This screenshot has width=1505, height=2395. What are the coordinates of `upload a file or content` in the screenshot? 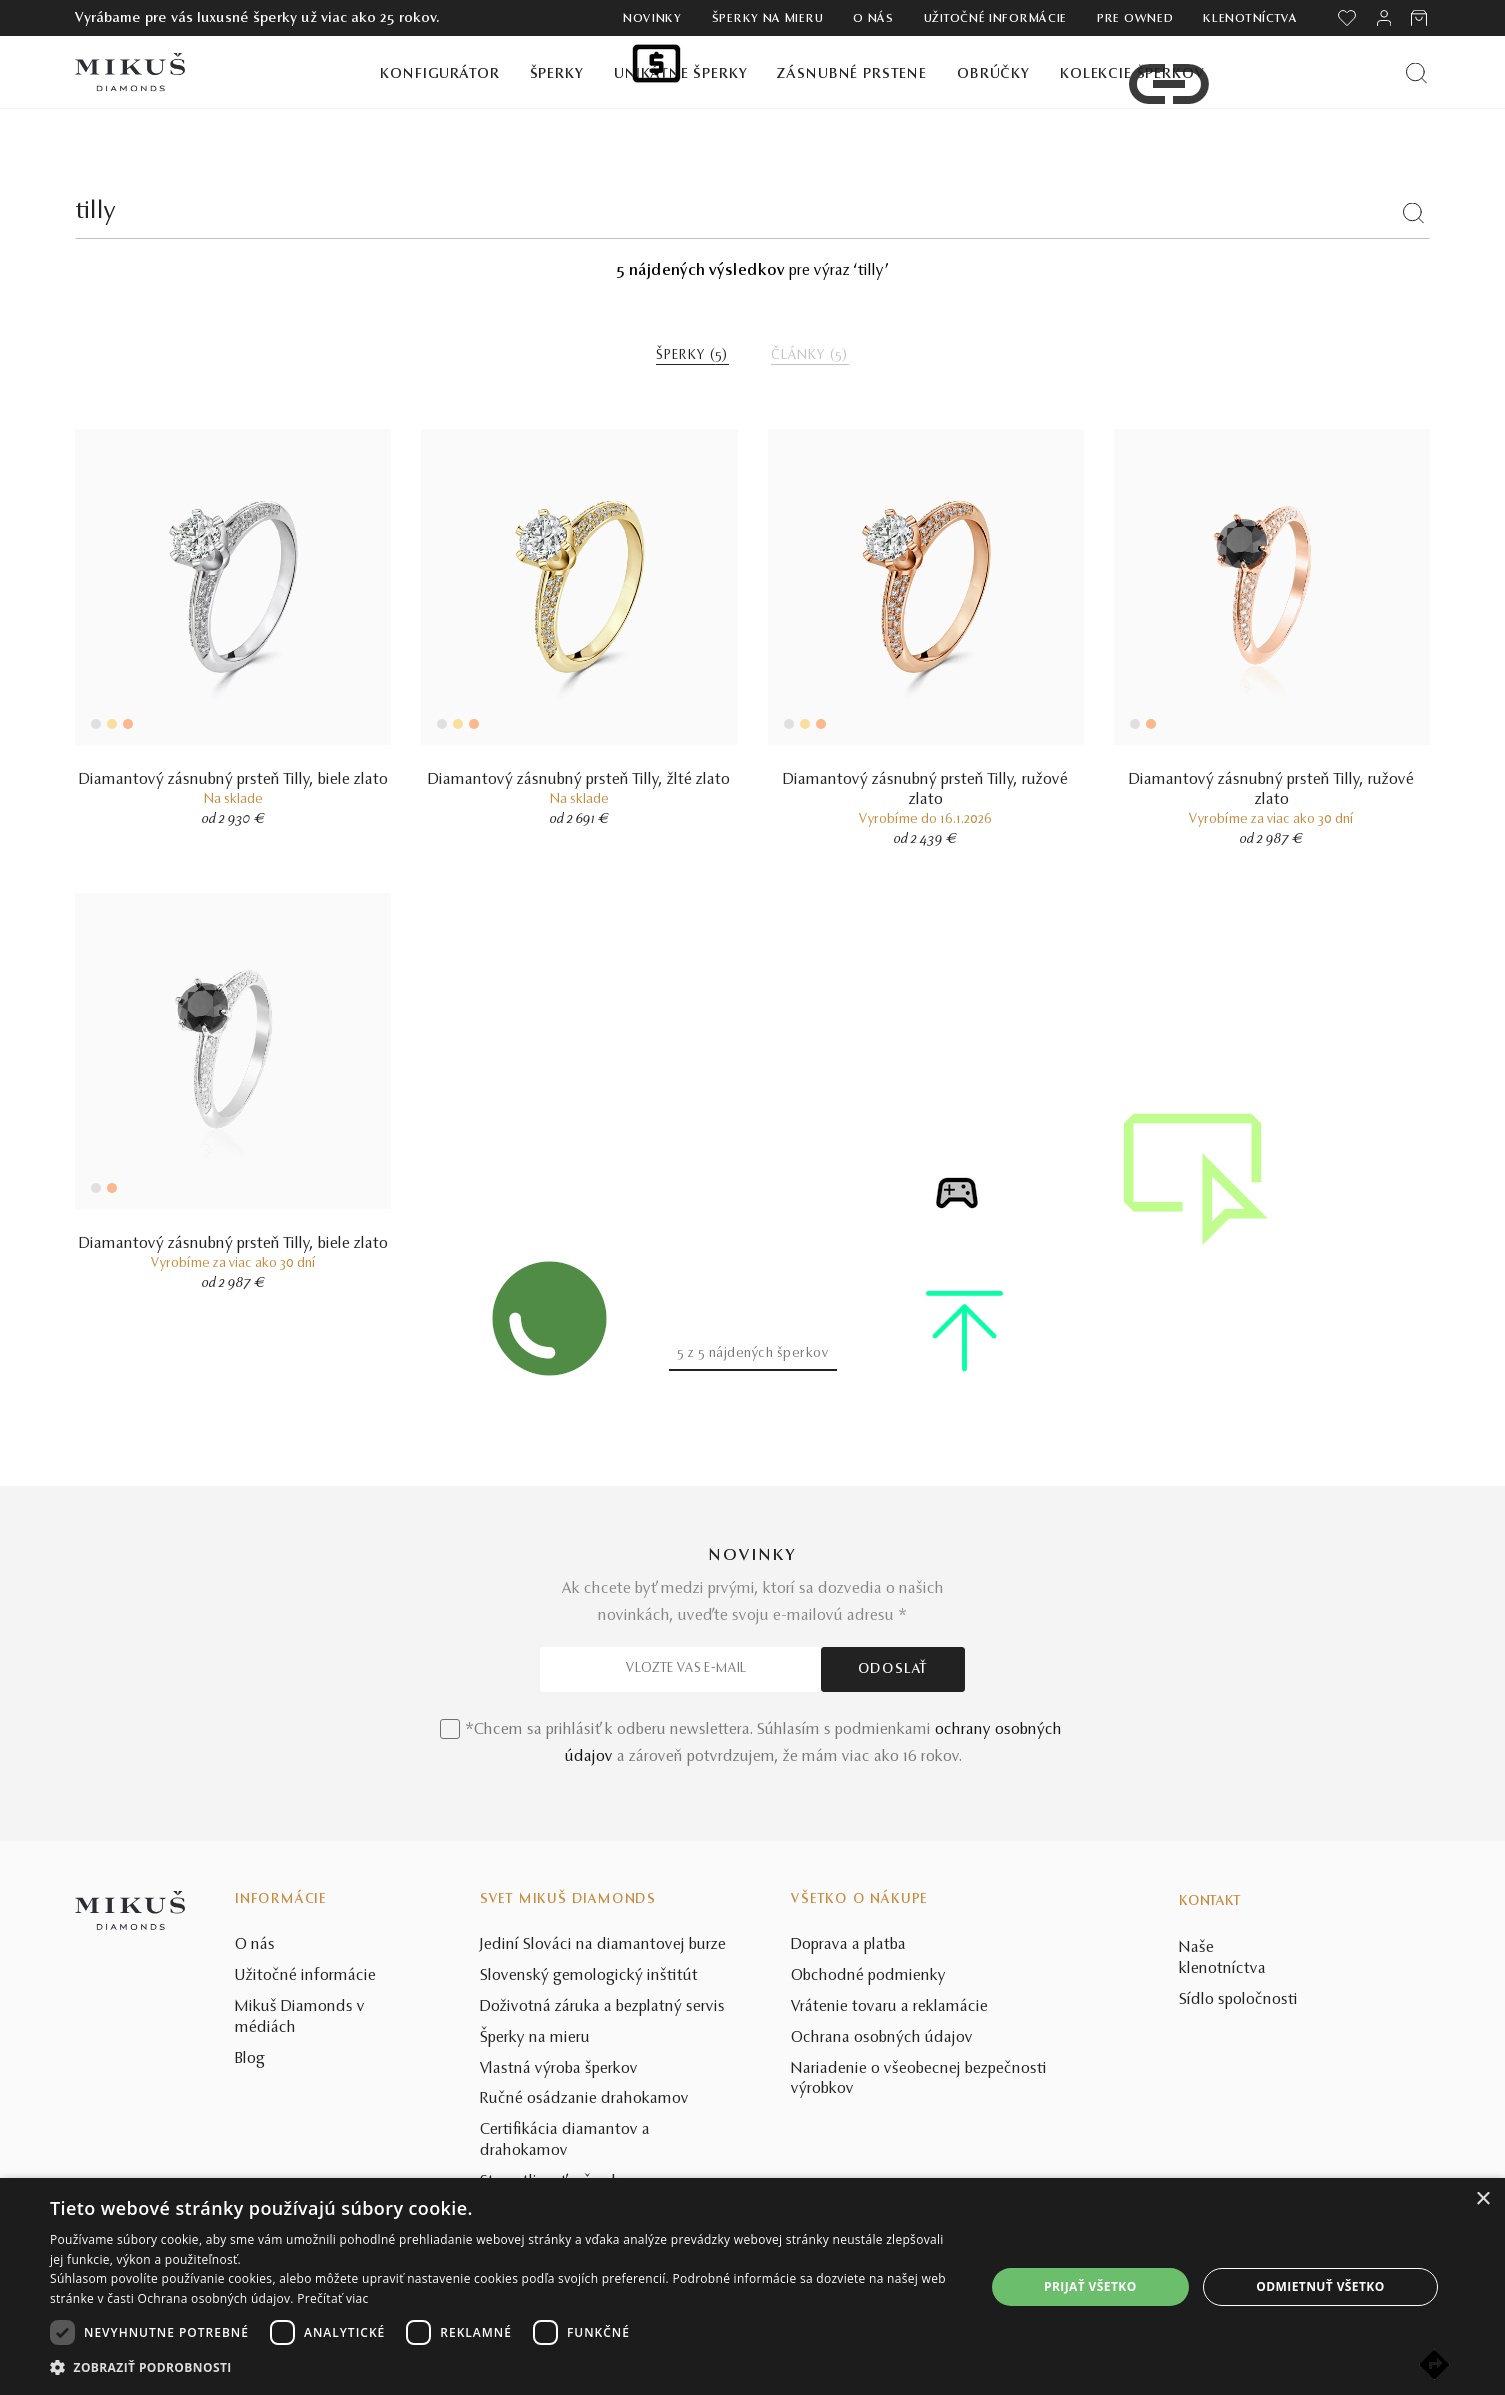 It's located at (964, 1329).